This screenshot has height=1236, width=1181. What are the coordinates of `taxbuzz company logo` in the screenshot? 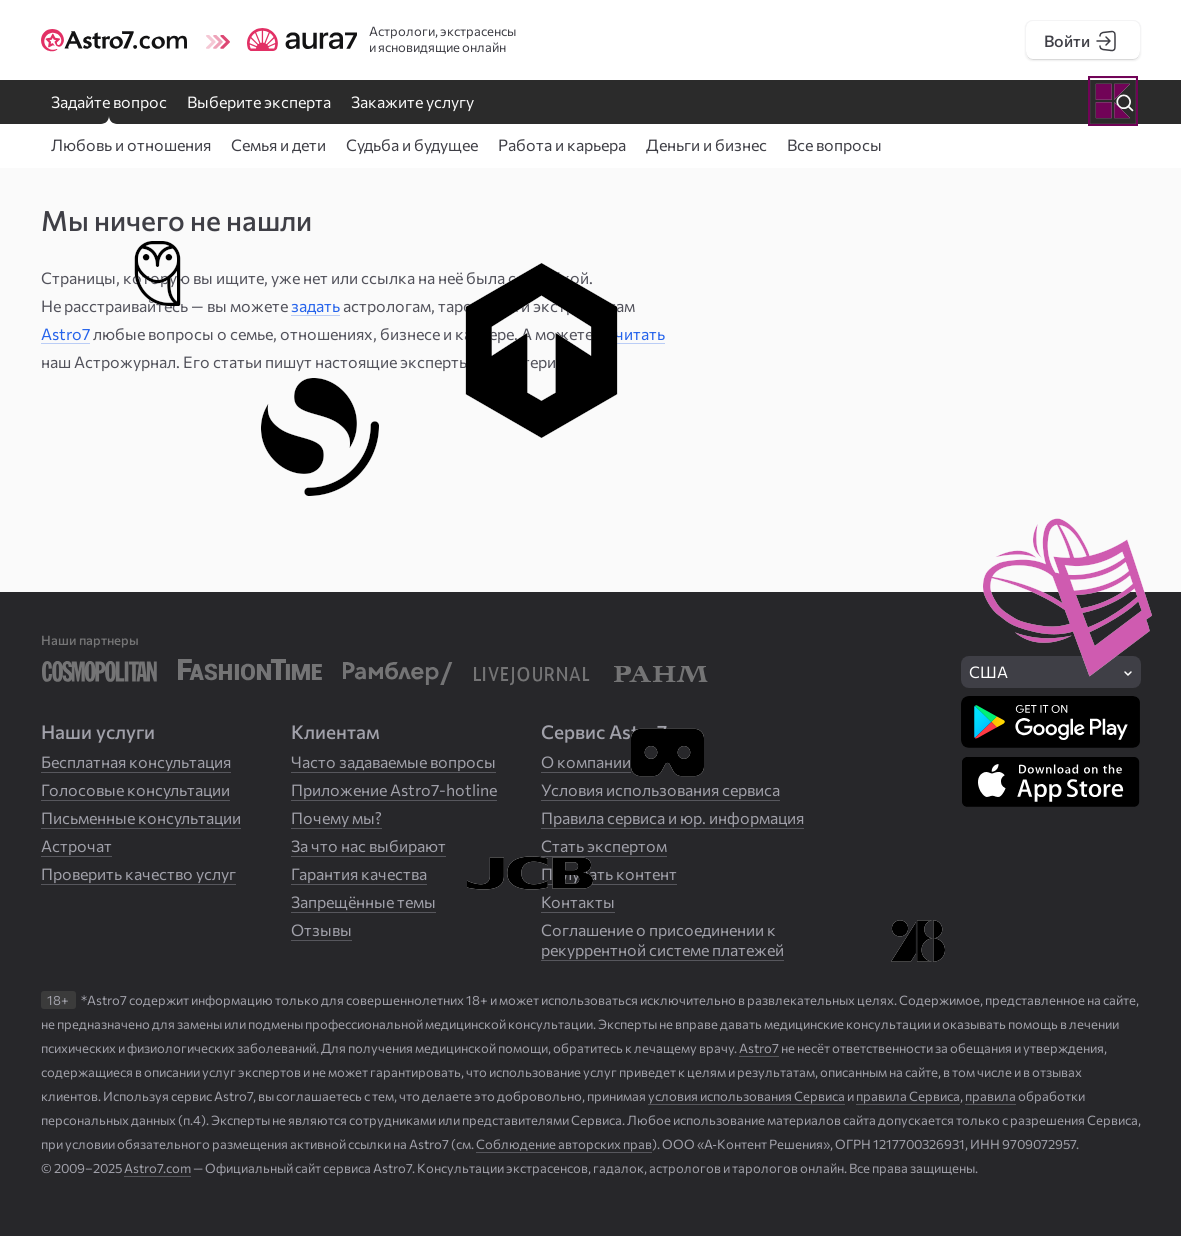 It's located at (1067, 597).